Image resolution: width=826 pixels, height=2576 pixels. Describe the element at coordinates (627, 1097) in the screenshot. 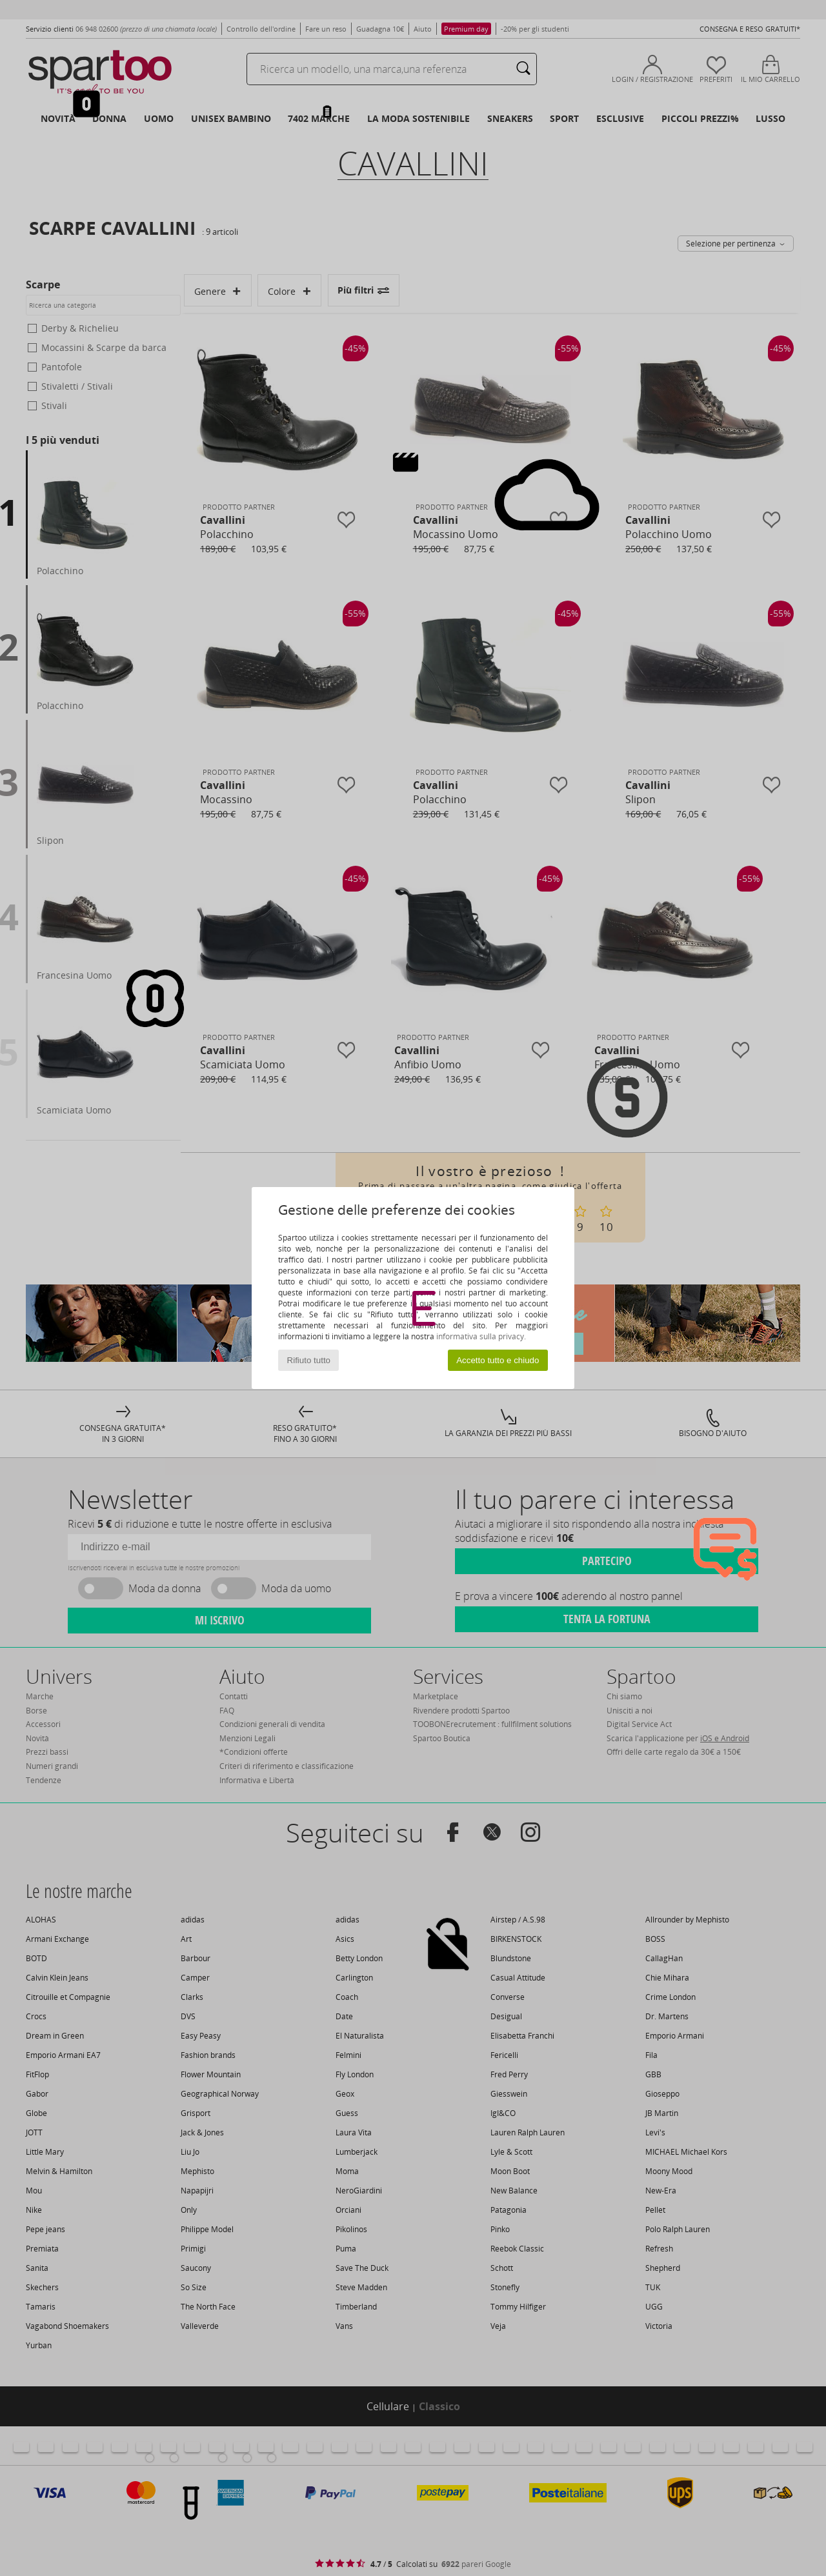

I see `indicates a word or item starting with "S"` at that location.